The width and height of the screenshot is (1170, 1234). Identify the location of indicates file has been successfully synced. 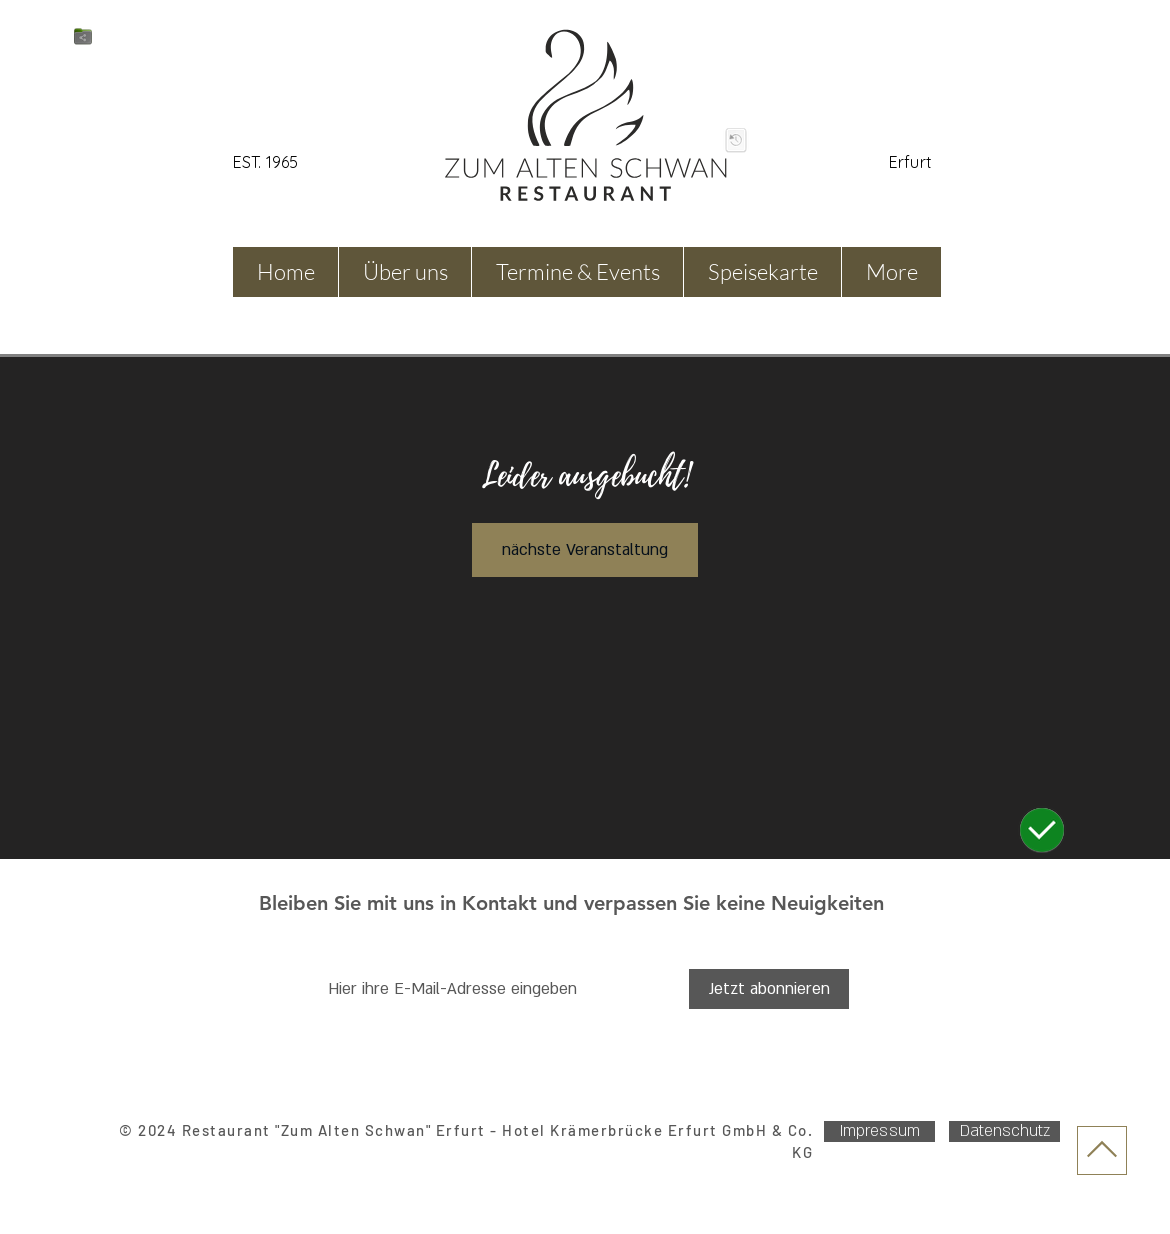
(1042, 830).